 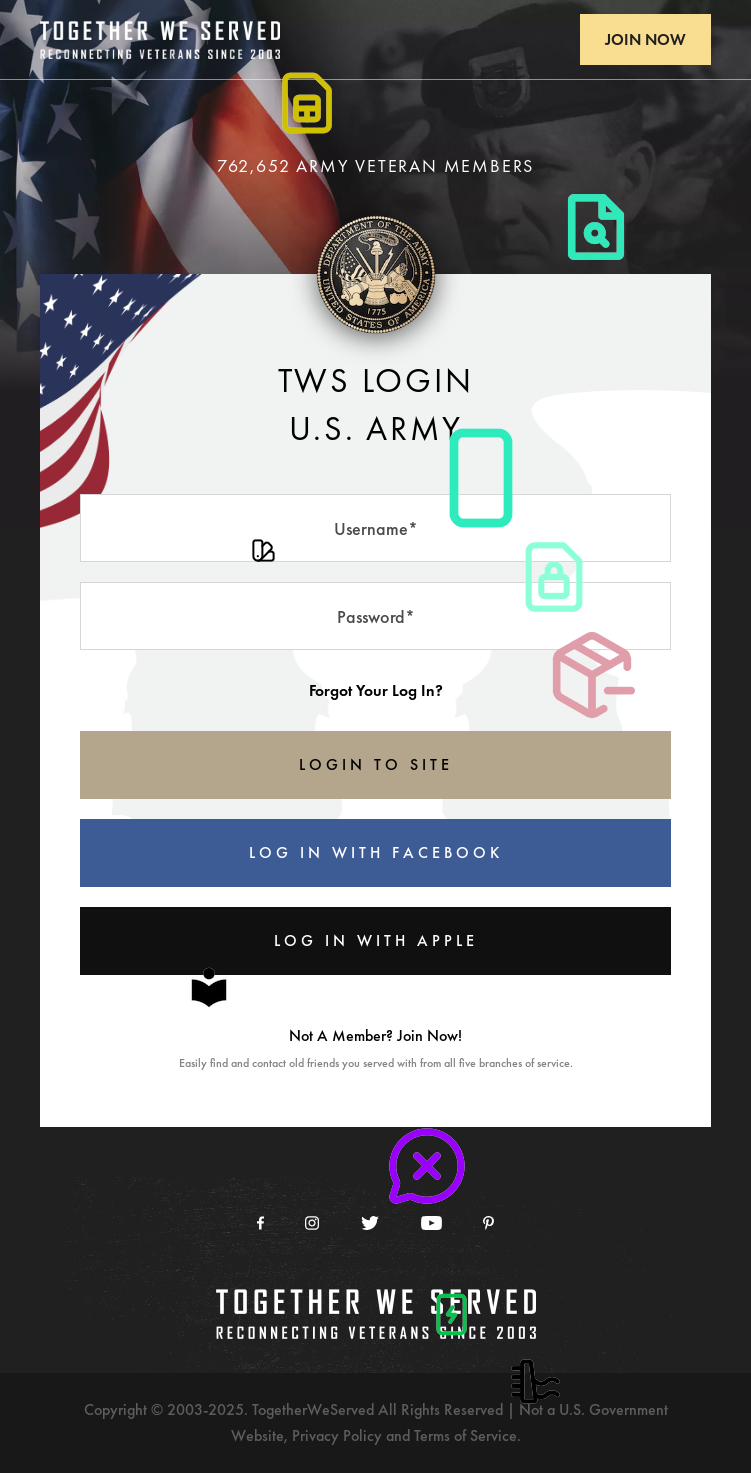 What do you see at coordinates (596, 227) in the screenshot?
I see `search within a document` at bounding box center [596, 227].